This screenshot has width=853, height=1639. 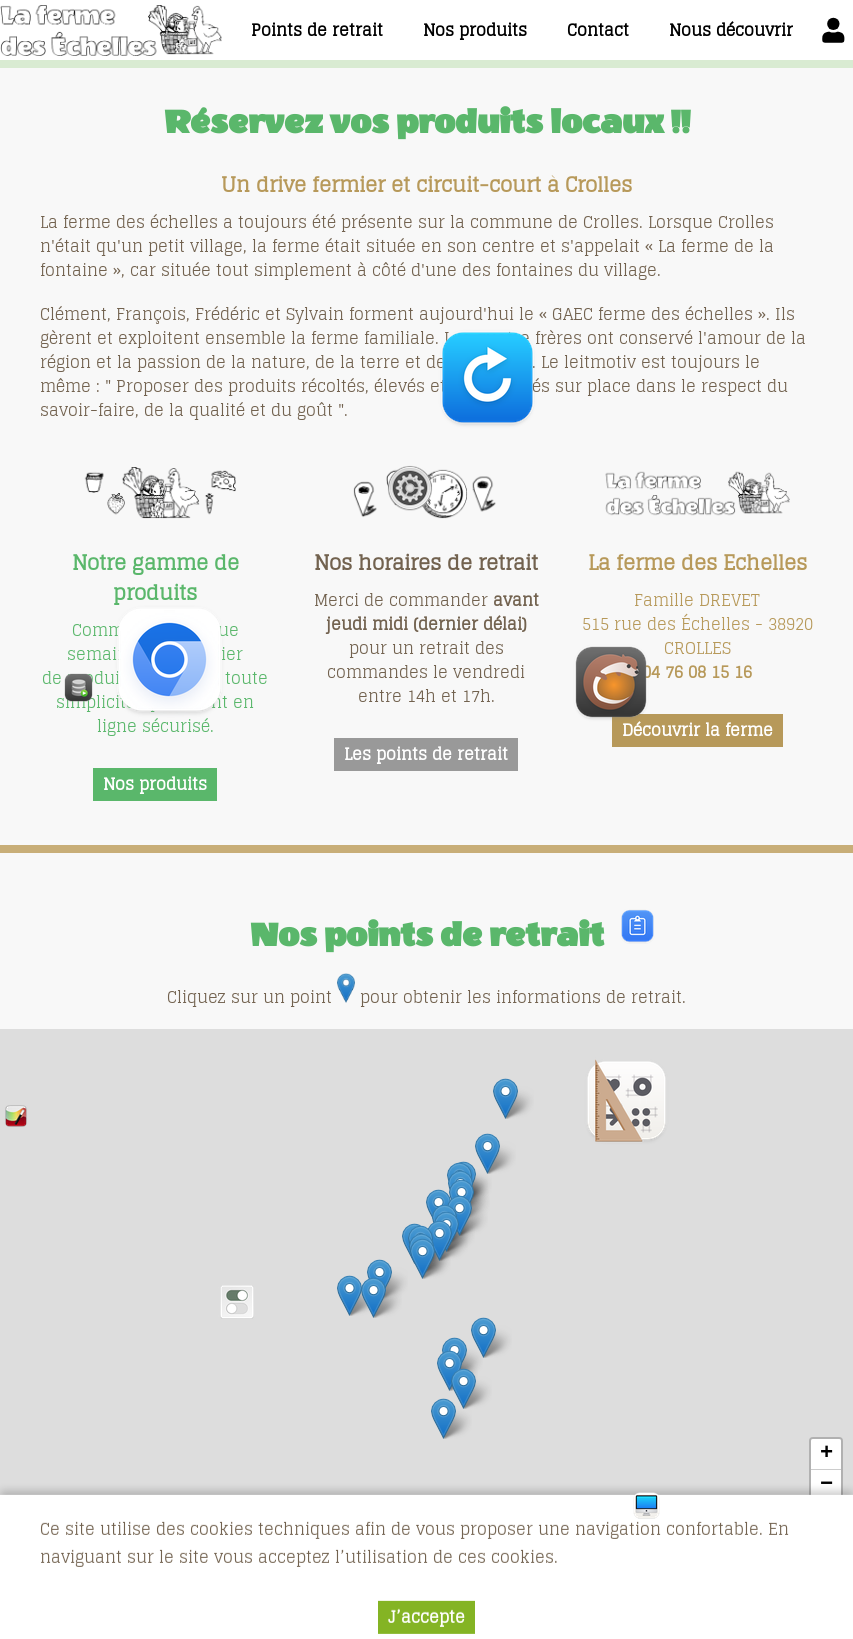 What do you see at coordinates (16, 1116) in the screenshot?
I see `open winetricks application` at bounding box center [16, 1116].